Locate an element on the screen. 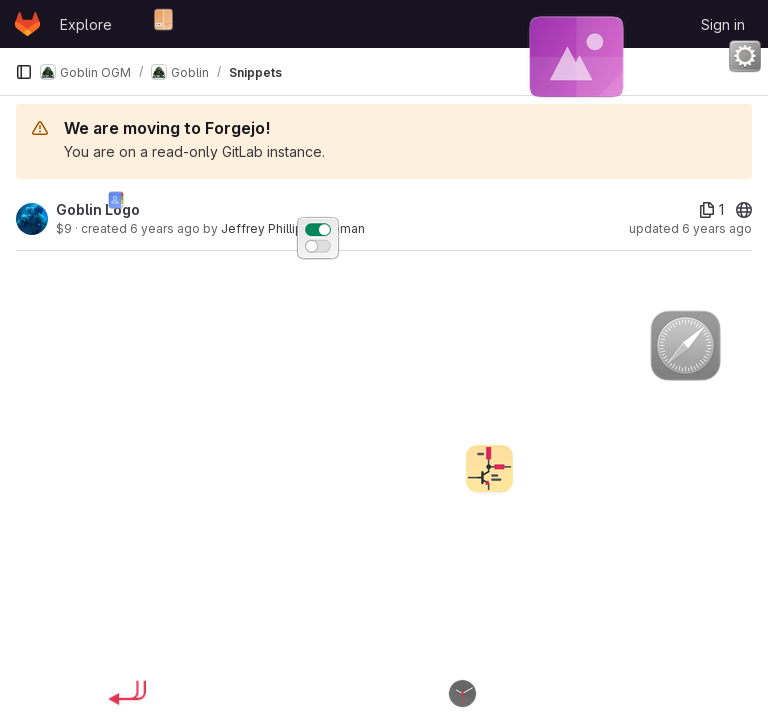 Image resolution: width=768 pixels, height=720 pixels. open the clock app is located at coordinates (462, 693).